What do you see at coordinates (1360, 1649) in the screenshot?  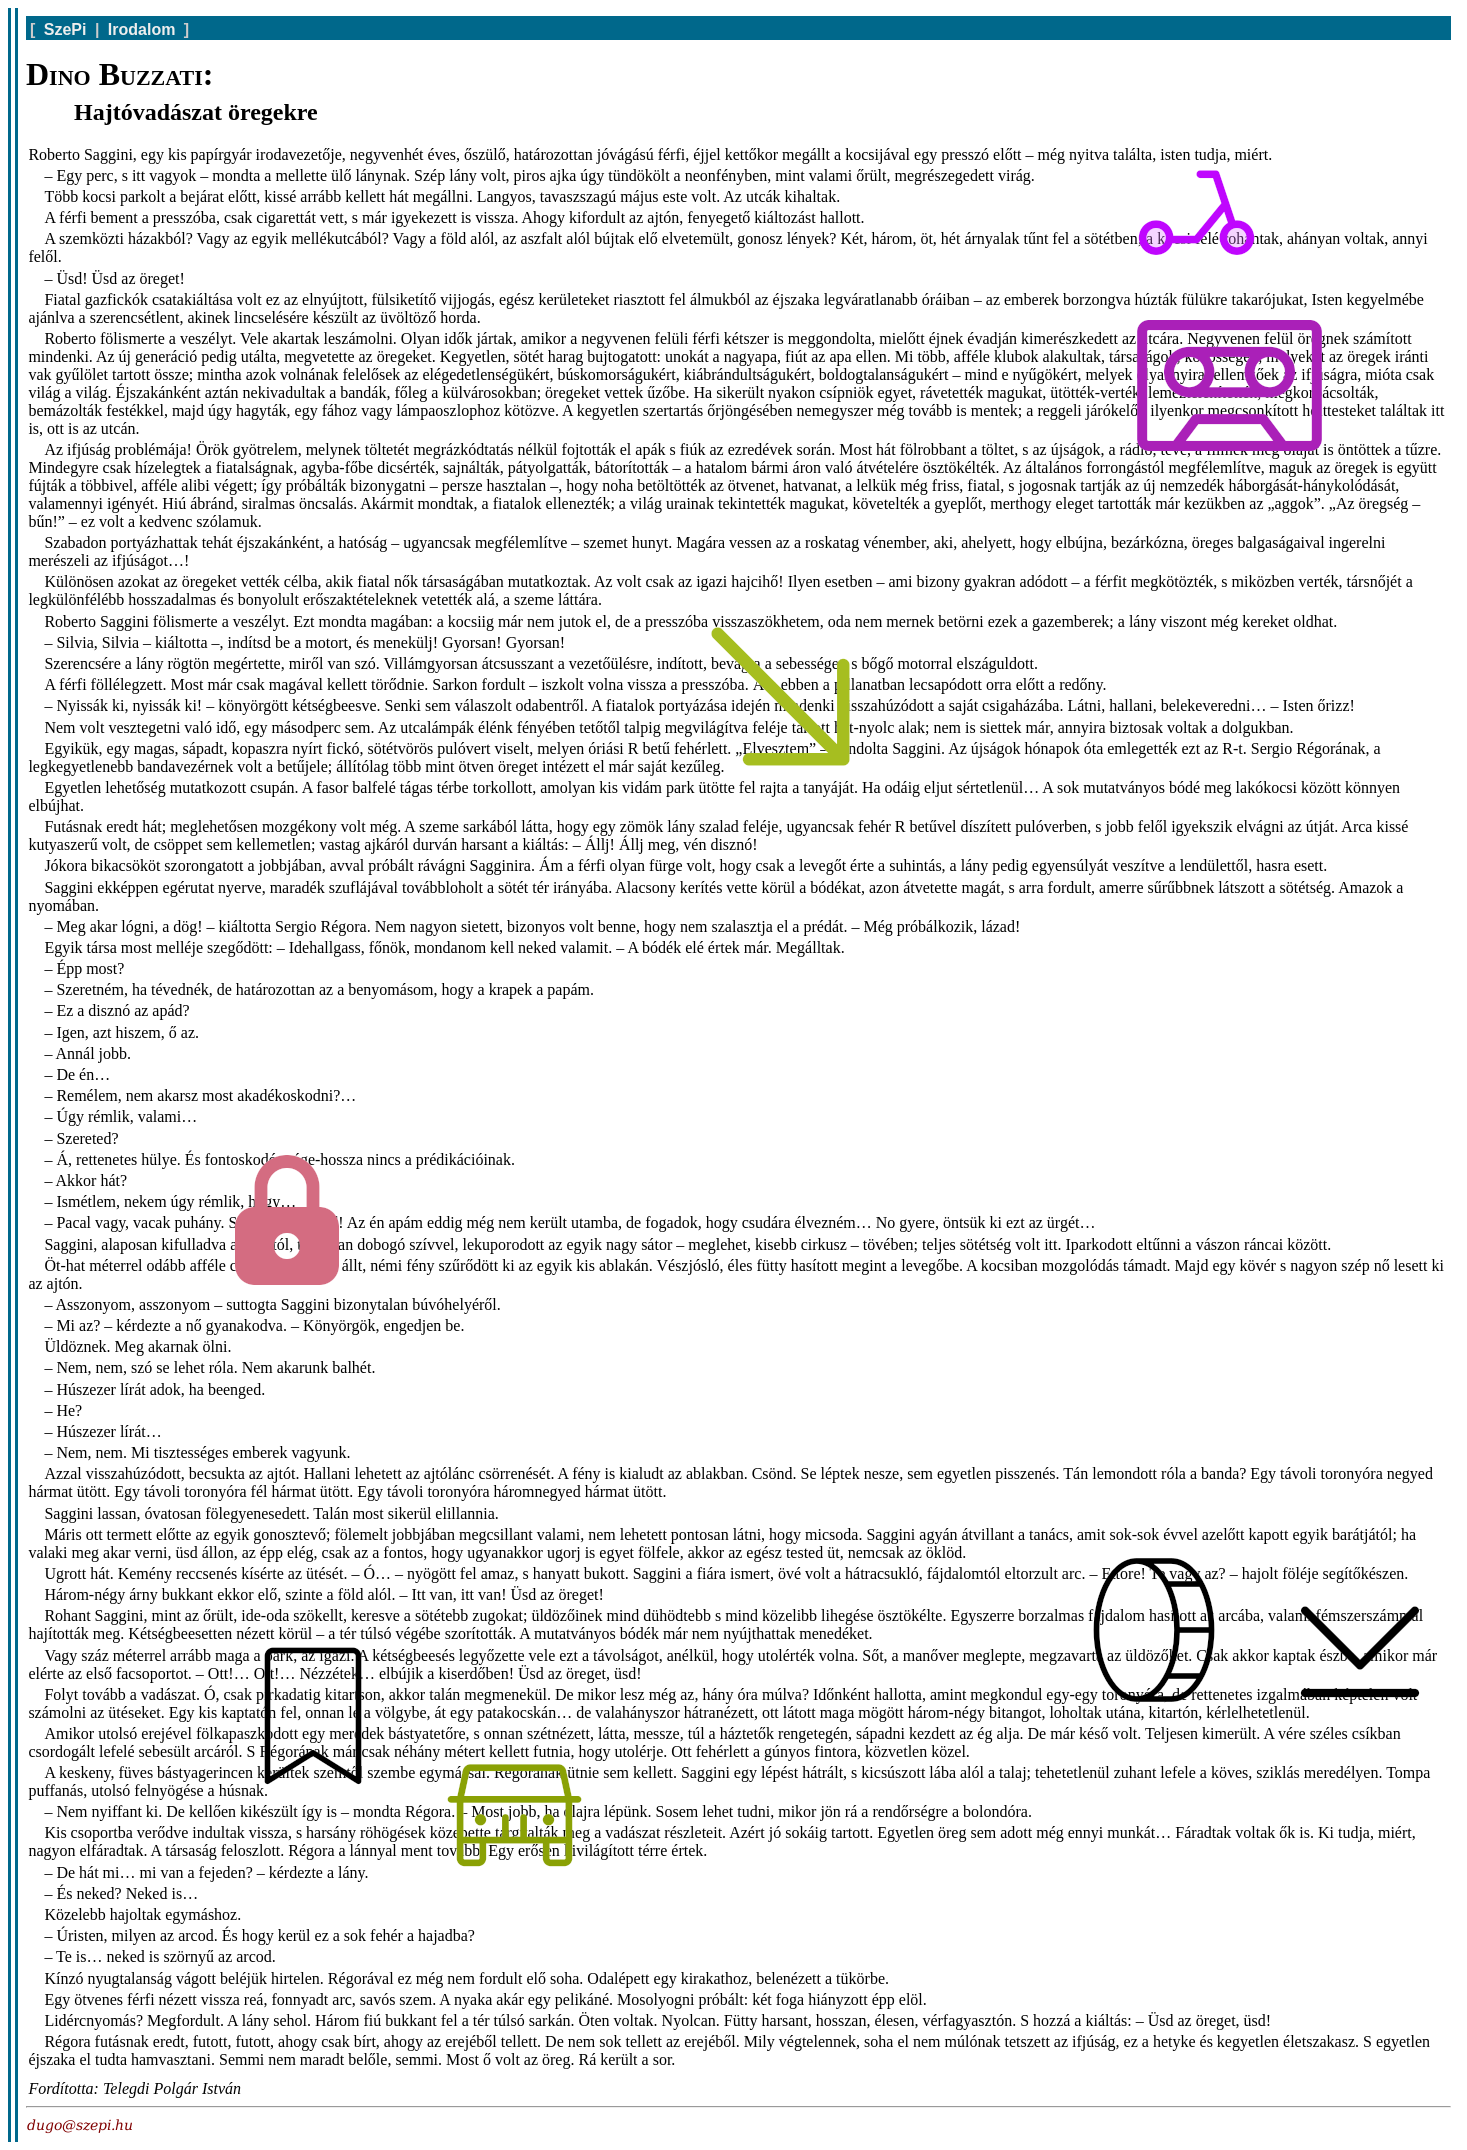 I see `collapse content or section` at bounding box center [1360, 1649].